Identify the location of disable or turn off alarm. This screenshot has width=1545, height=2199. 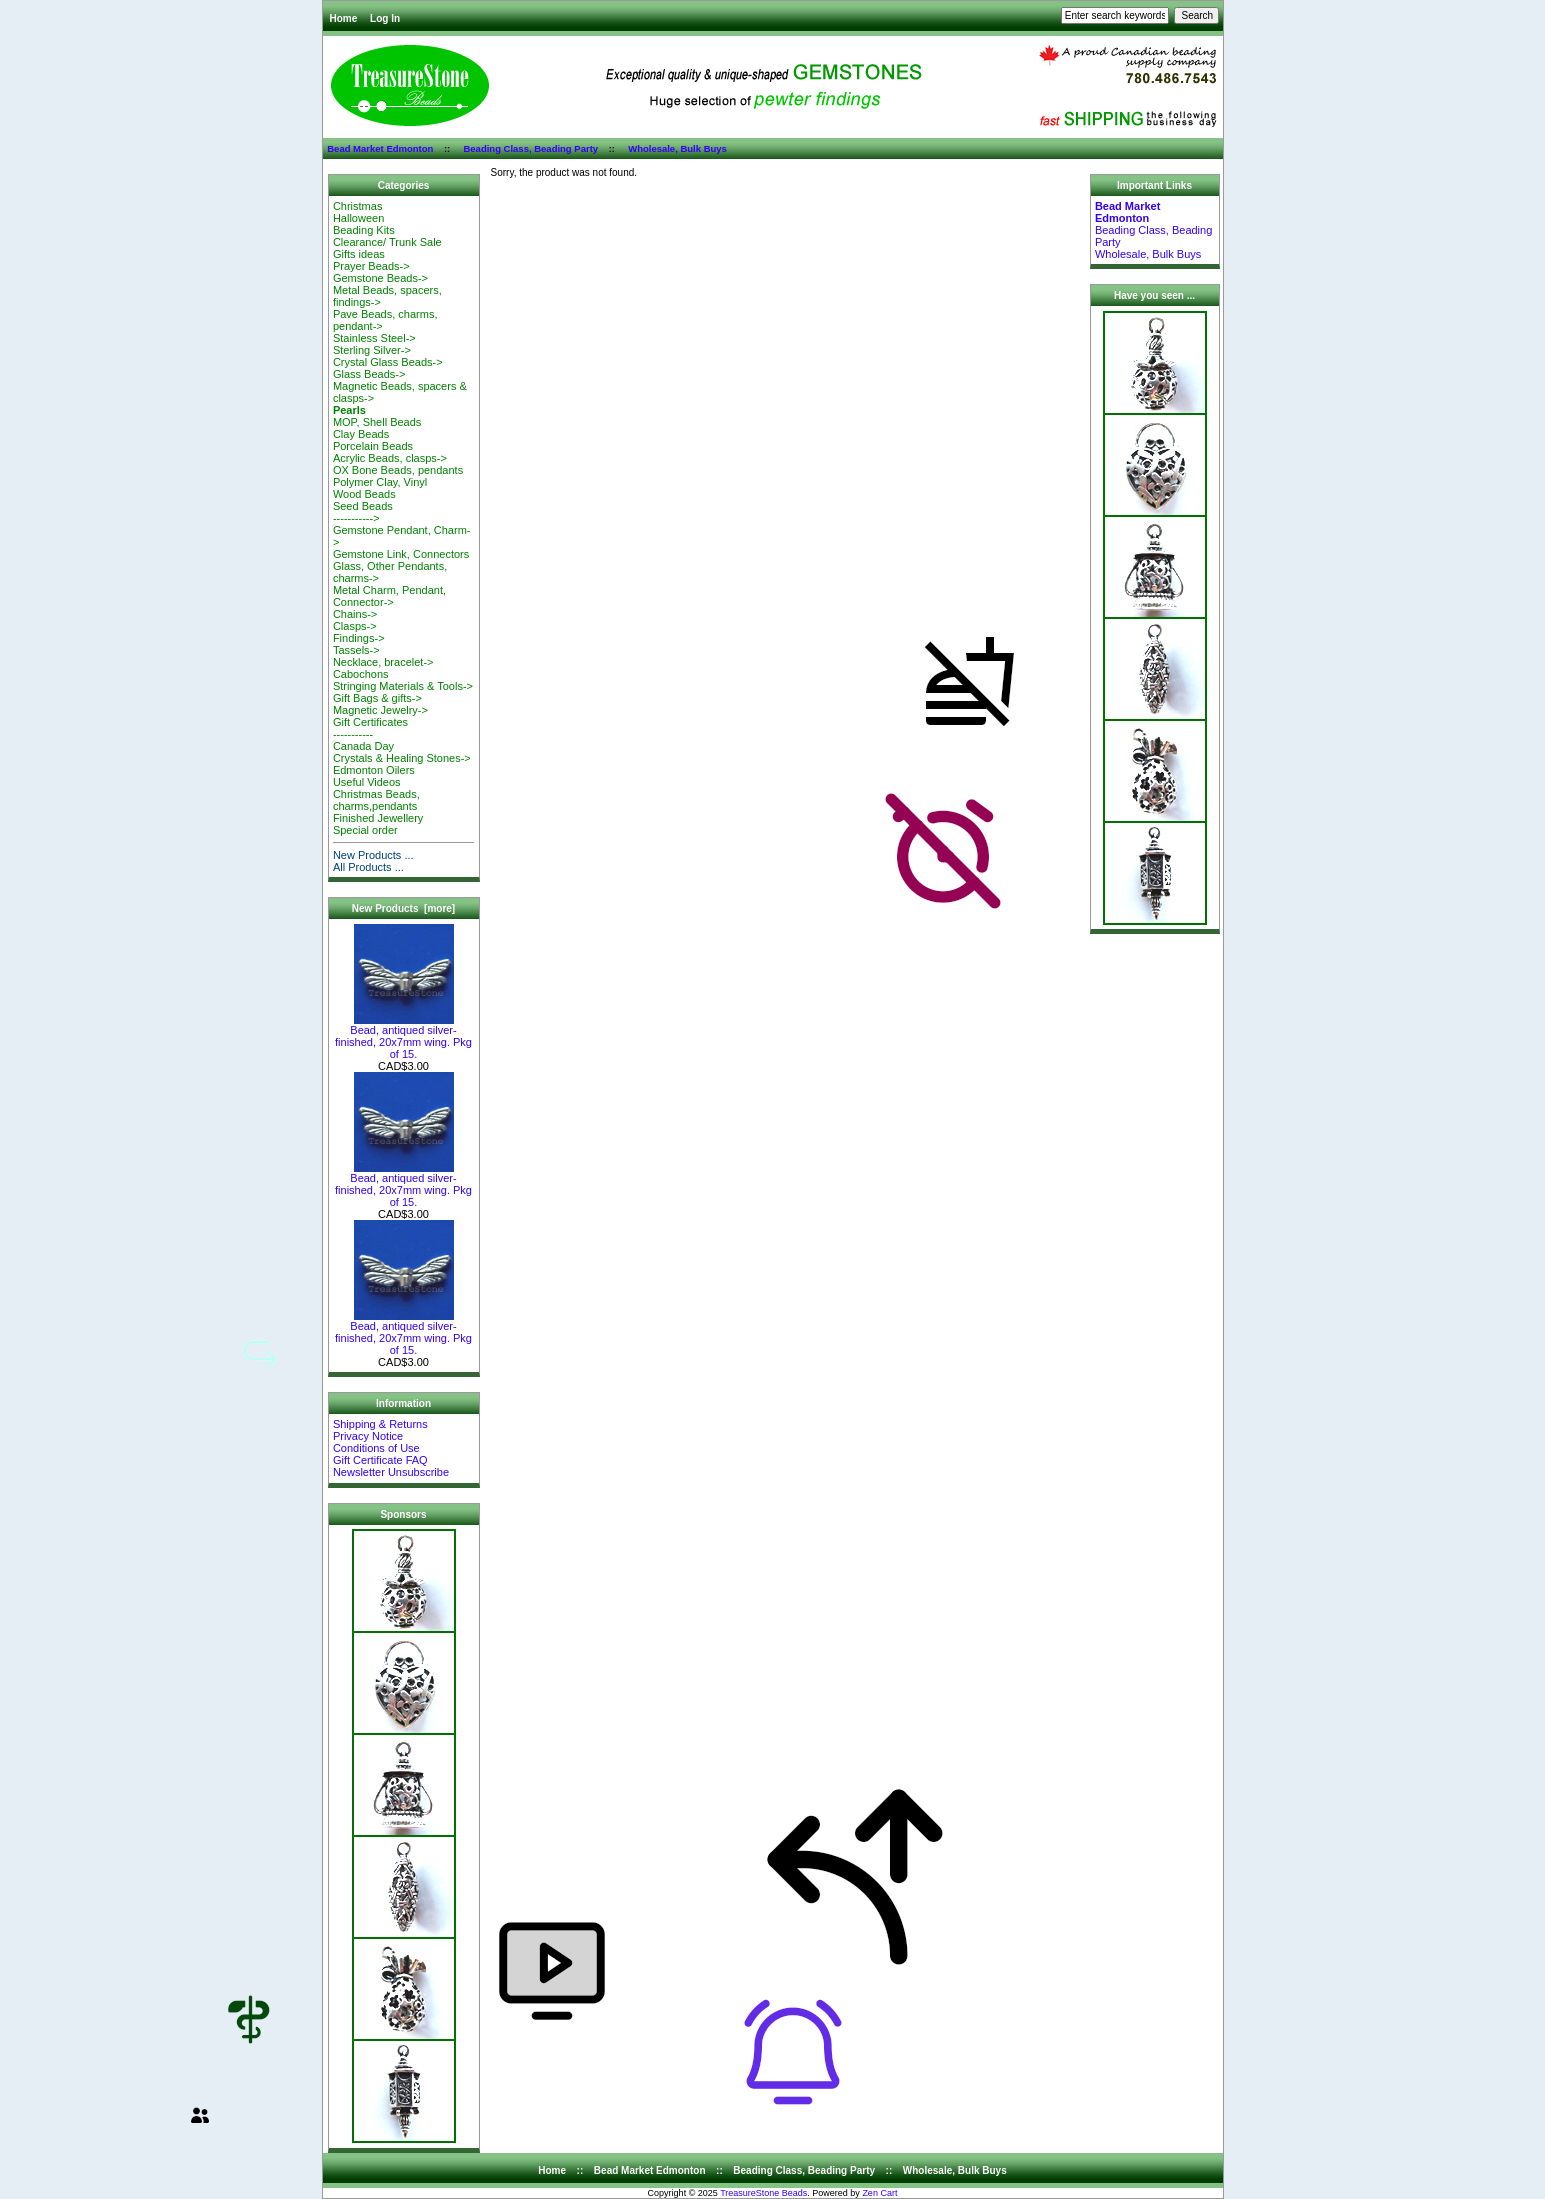
(943, 851).